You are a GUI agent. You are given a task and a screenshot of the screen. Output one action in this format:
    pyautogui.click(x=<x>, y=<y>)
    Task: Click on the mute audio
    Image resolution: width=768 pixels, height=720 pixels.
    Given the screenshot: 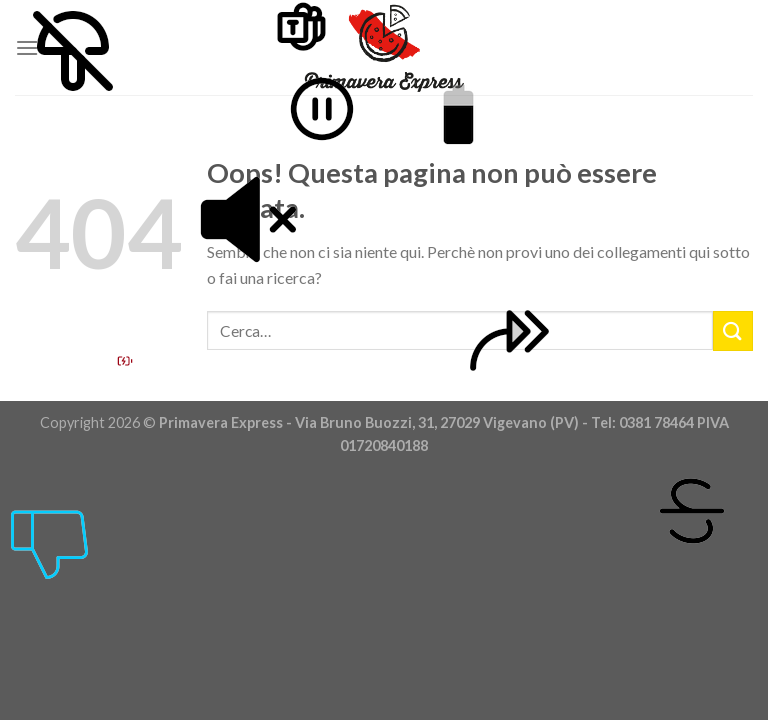 What is the action you would take?
    pyautogui.click(x=243, y=219)
    